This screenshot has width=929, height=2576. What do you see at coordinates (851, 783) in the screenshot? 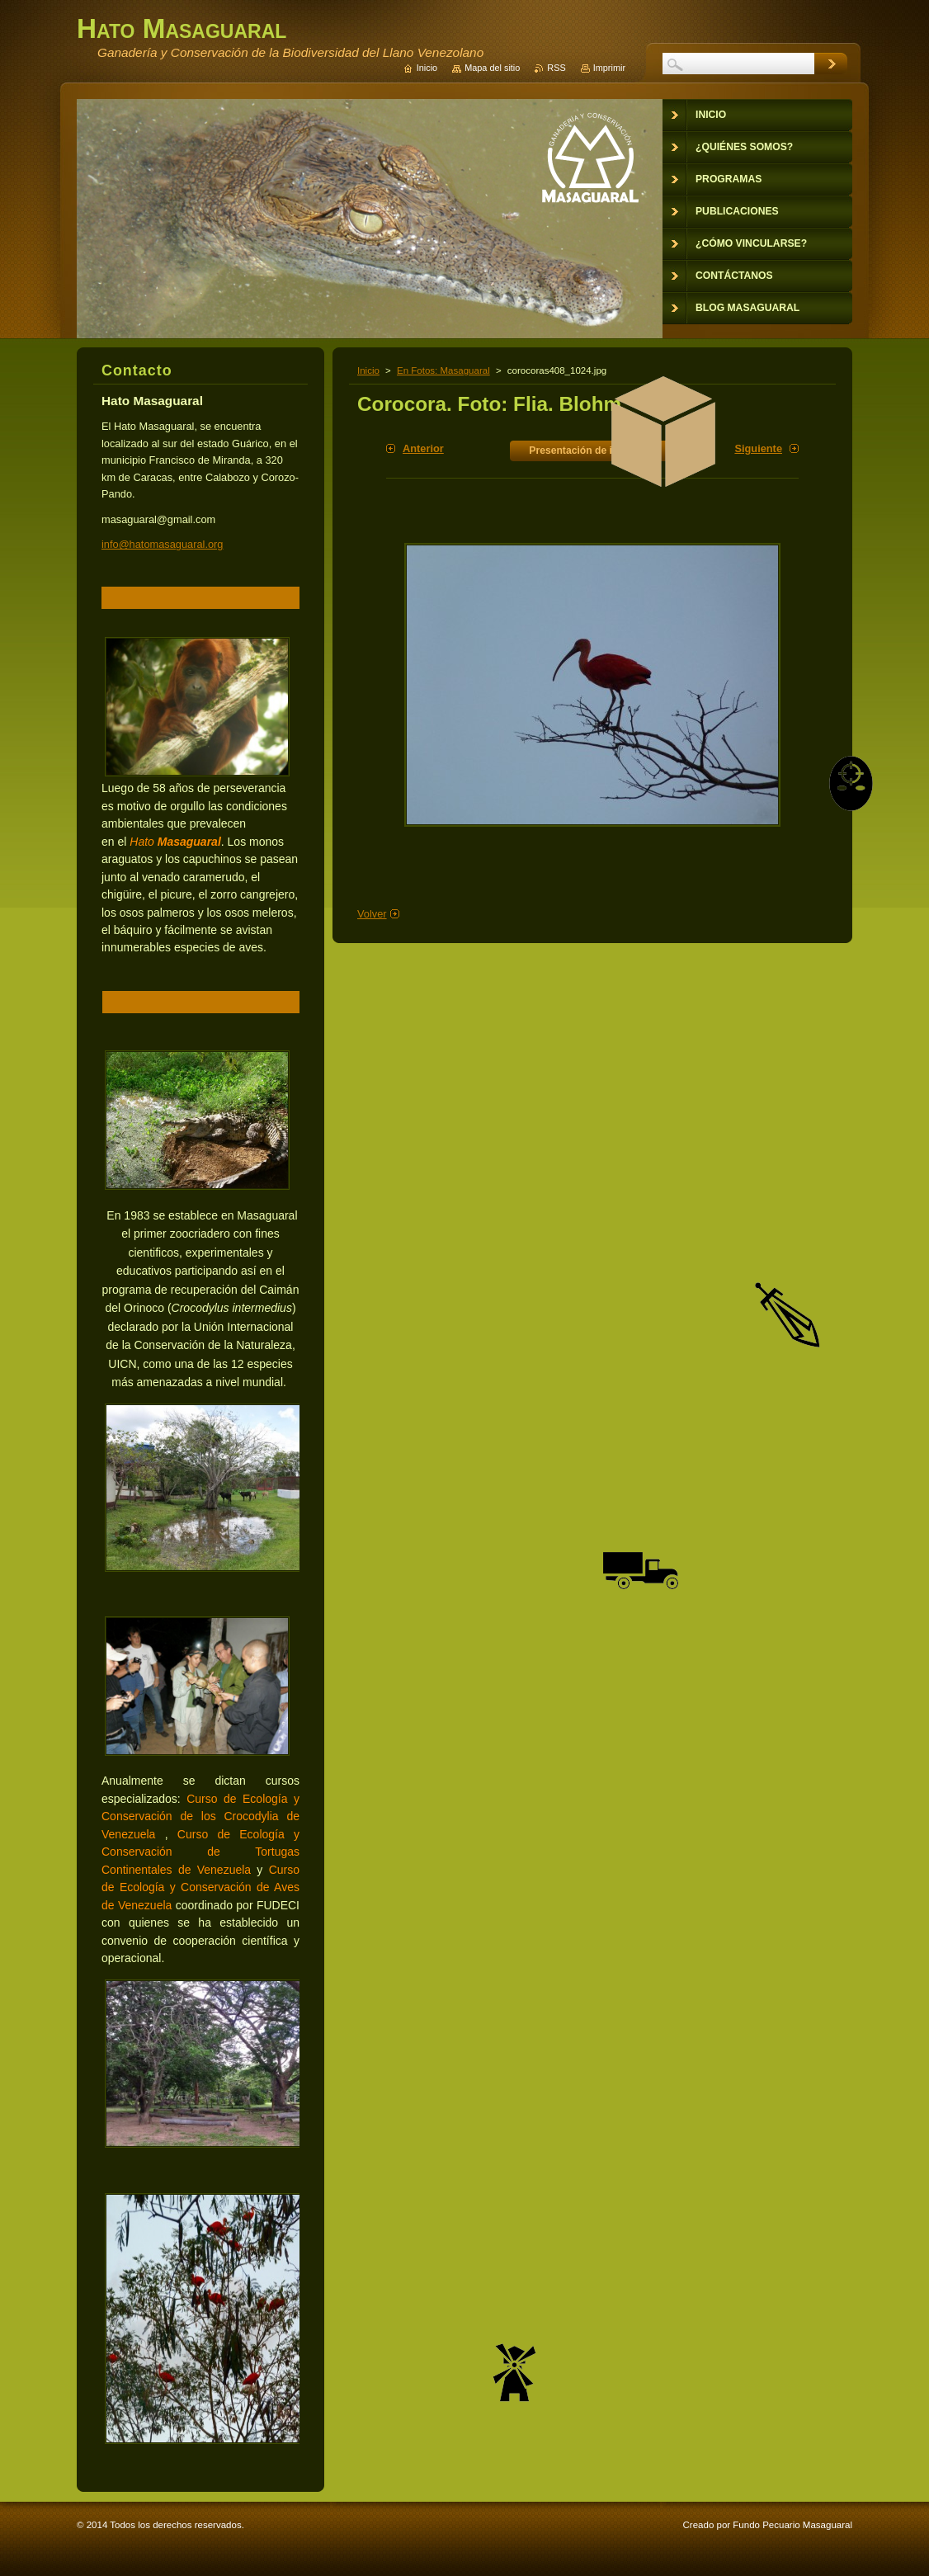
I see `headshot or critical hit indicator in a game` at bounding box center [851, 783].